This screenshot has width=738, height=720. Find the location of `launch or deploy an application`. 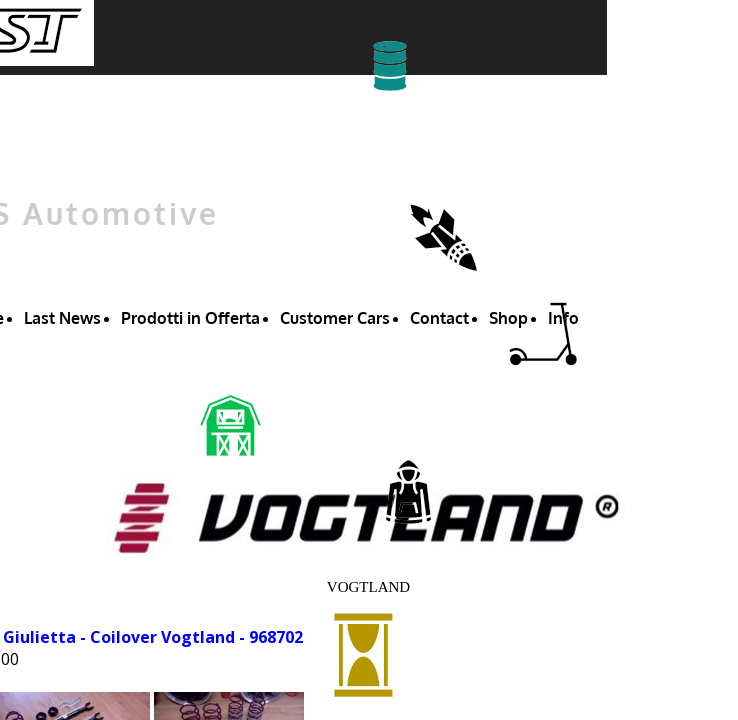

launch or deploy an application is located at coordinates (444, 237).